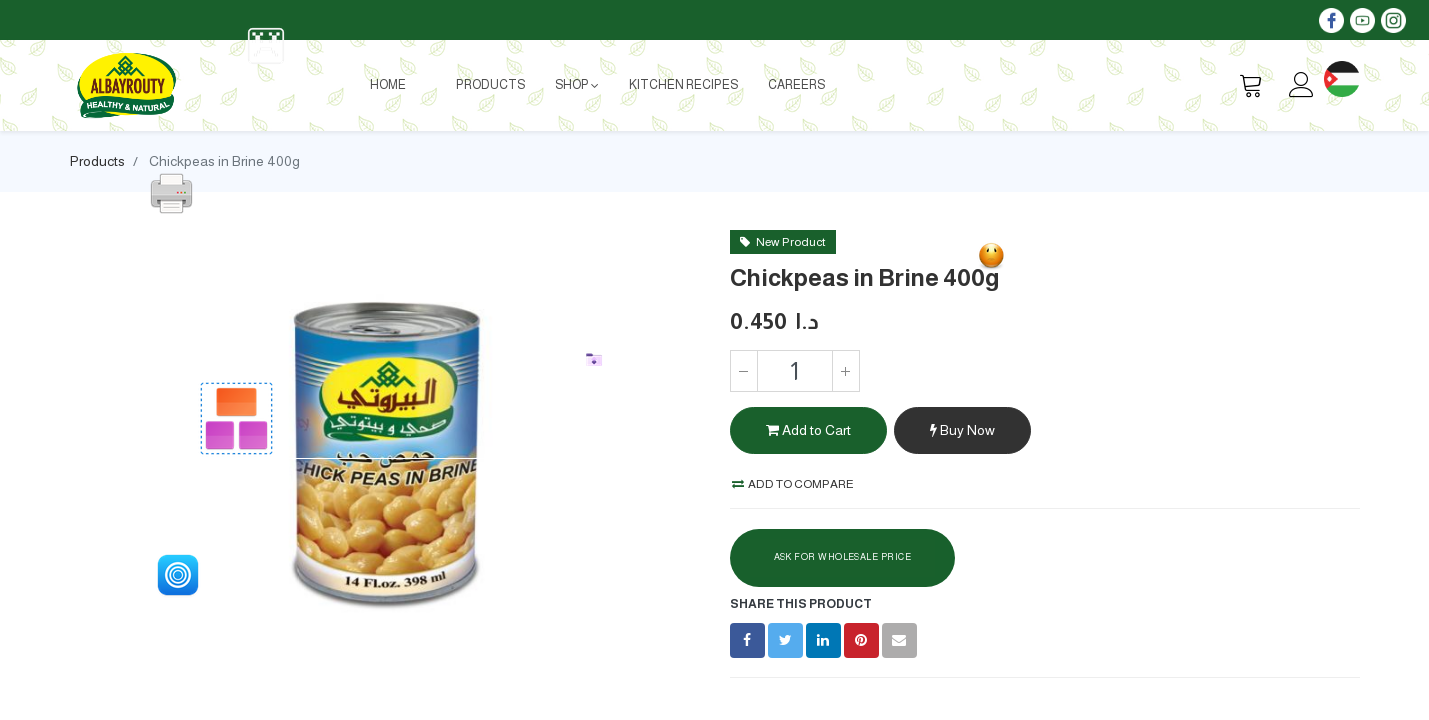 The width and height of the screenshot is (1429, 720). Describe the element at coordinates (266, 46) in the screenshot. I see `system crash or error report notification` at that location.